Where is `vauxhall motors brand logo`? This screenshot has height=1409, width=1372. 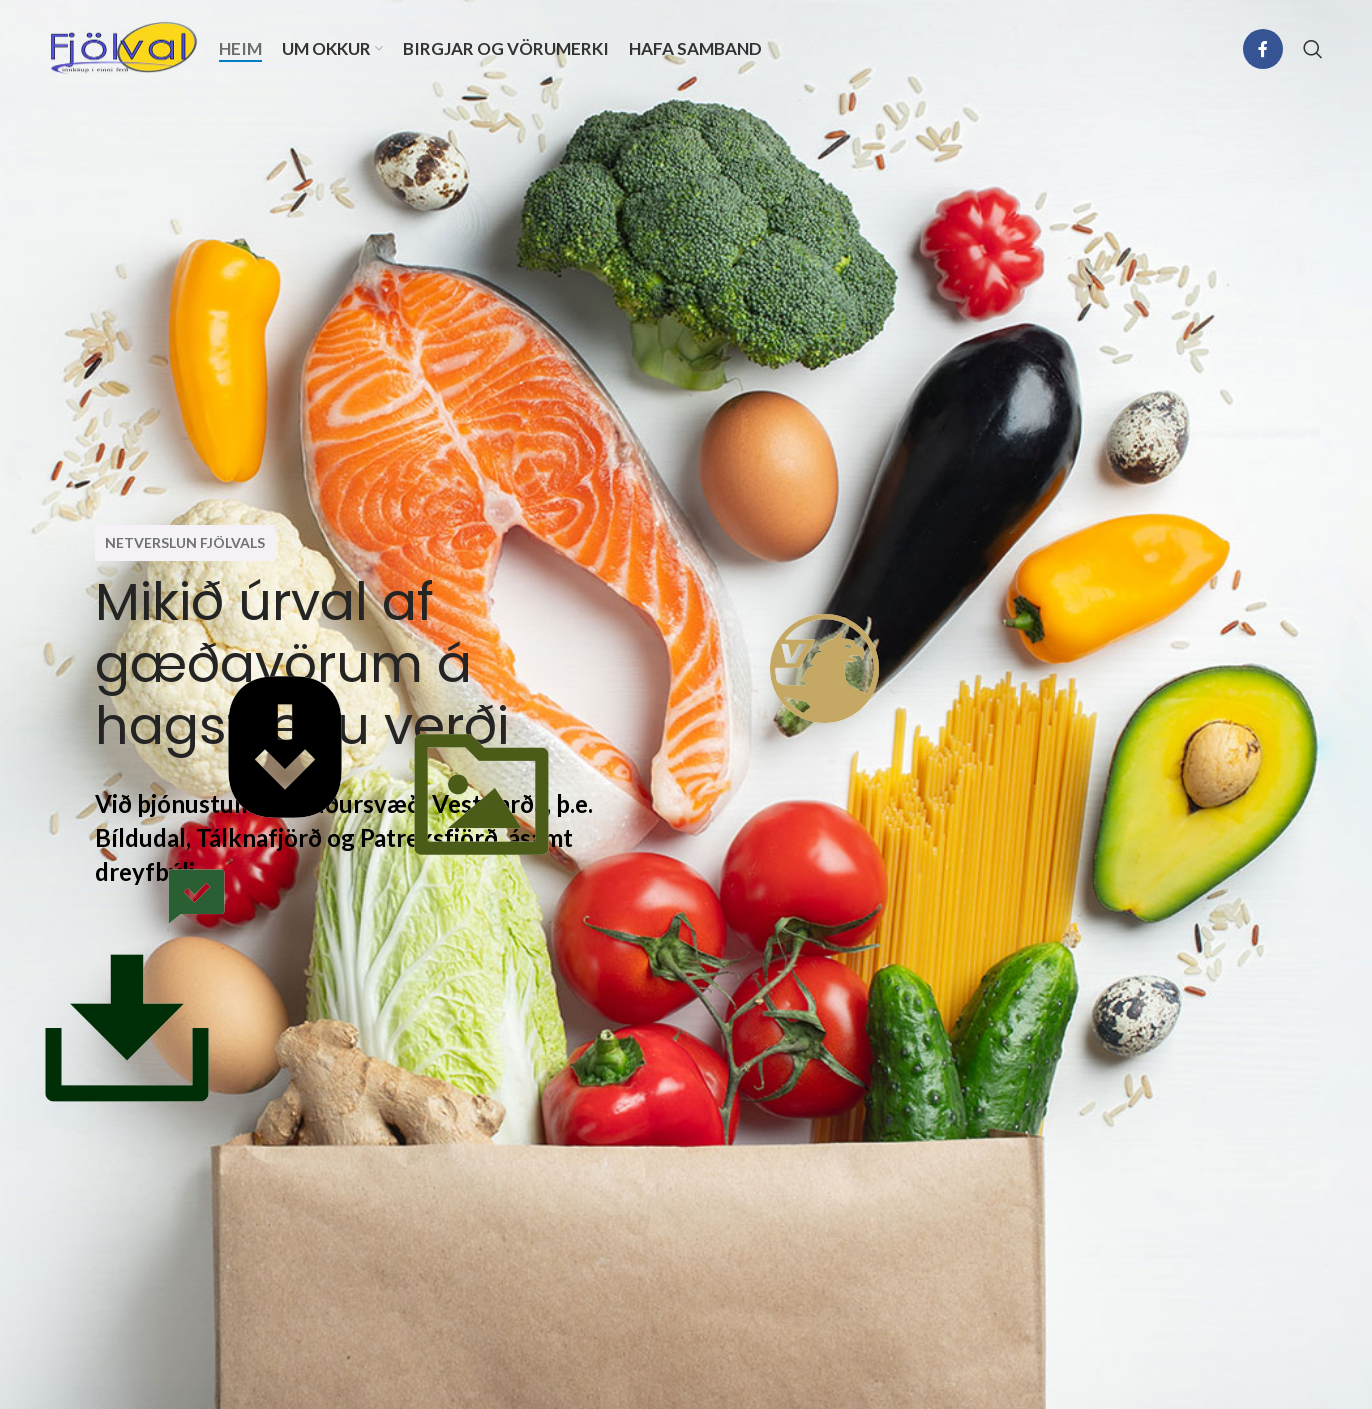 vauxhall motors brand logo is located at coordinates (824, 668).